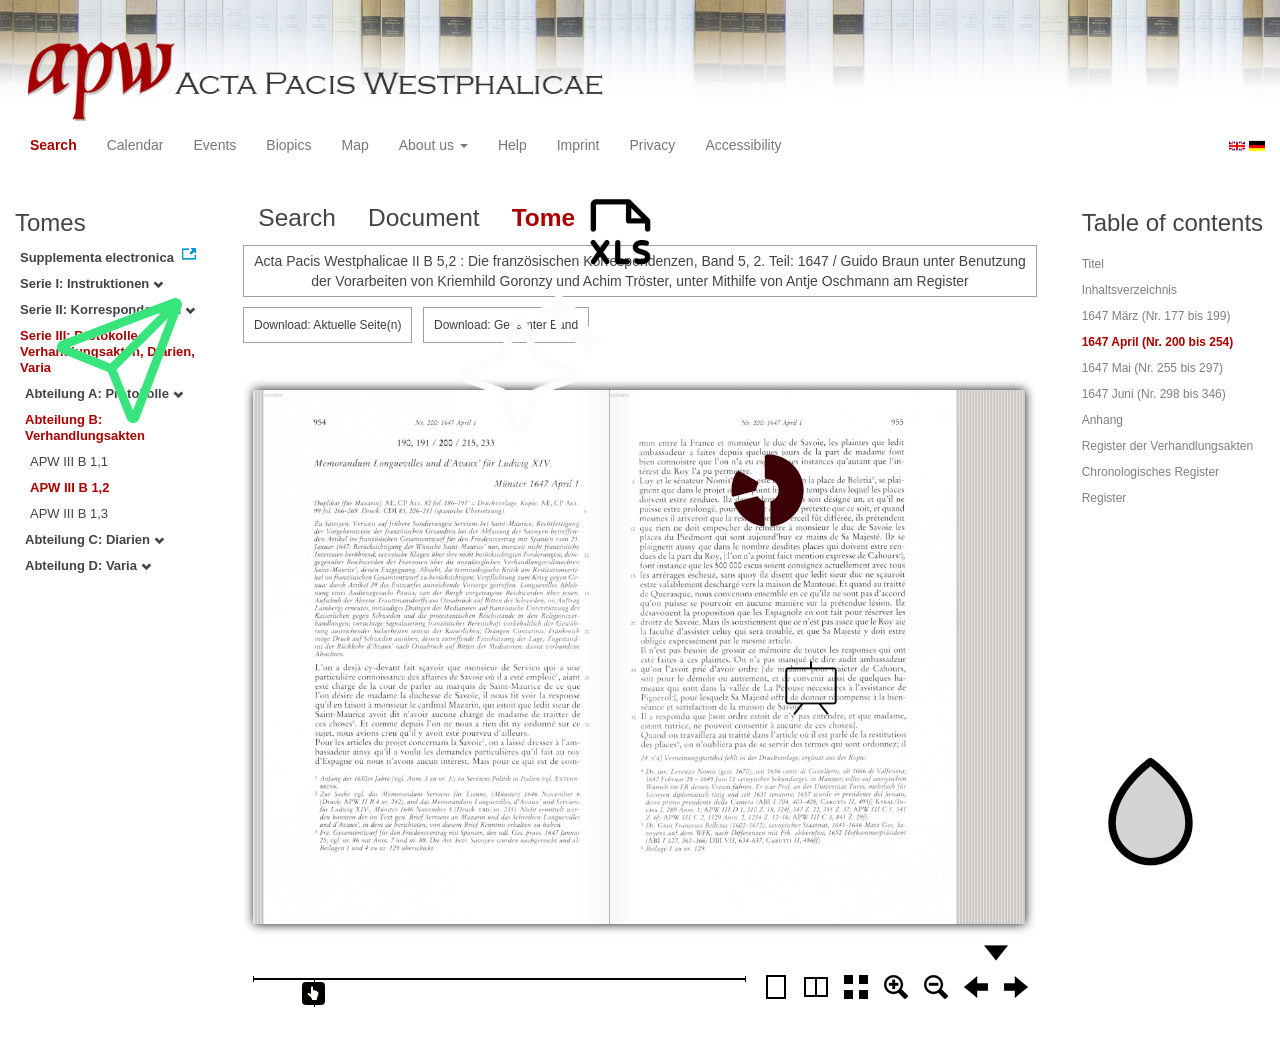  Describe the element at coordinates (811, 689) in the screenshot. I see `start or view a presentation` at that location.